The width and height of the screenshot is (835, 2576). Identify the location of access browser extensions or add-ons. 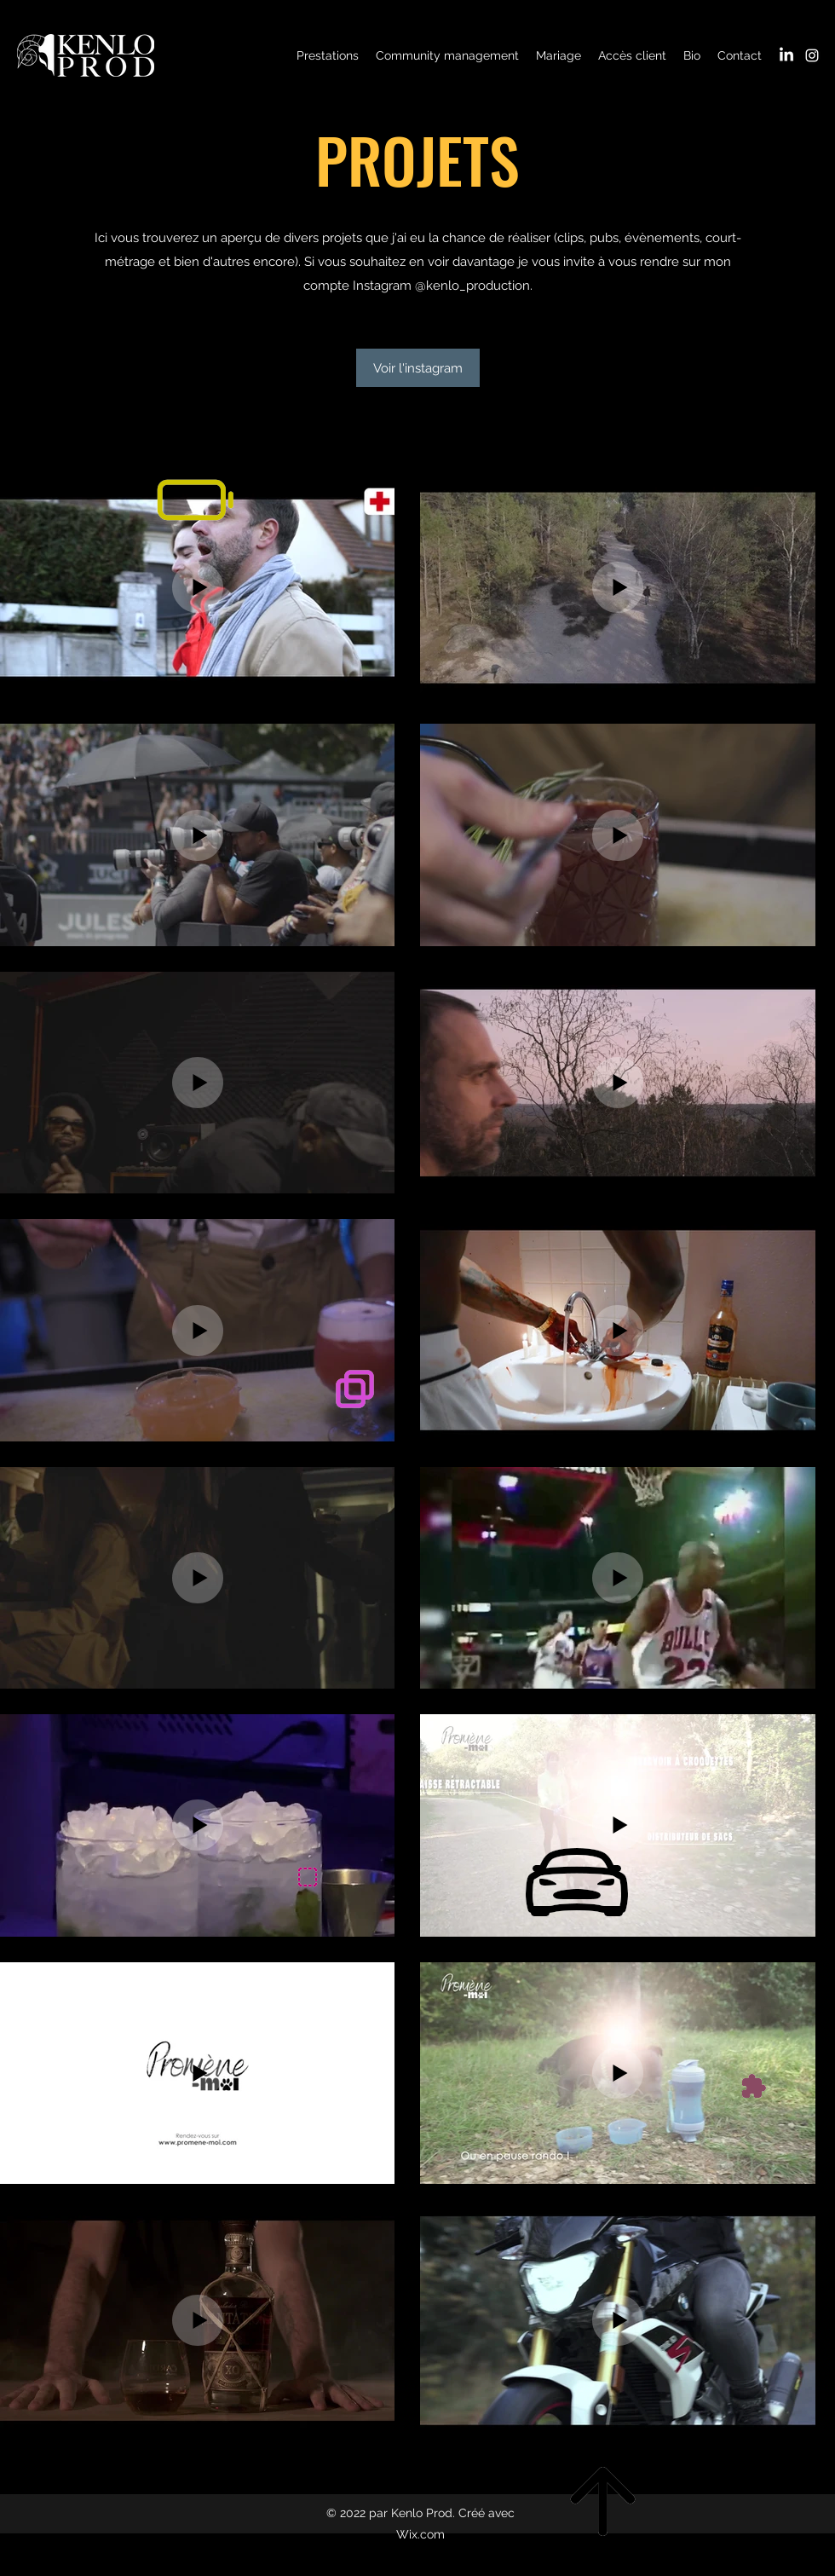
(754, 2086).